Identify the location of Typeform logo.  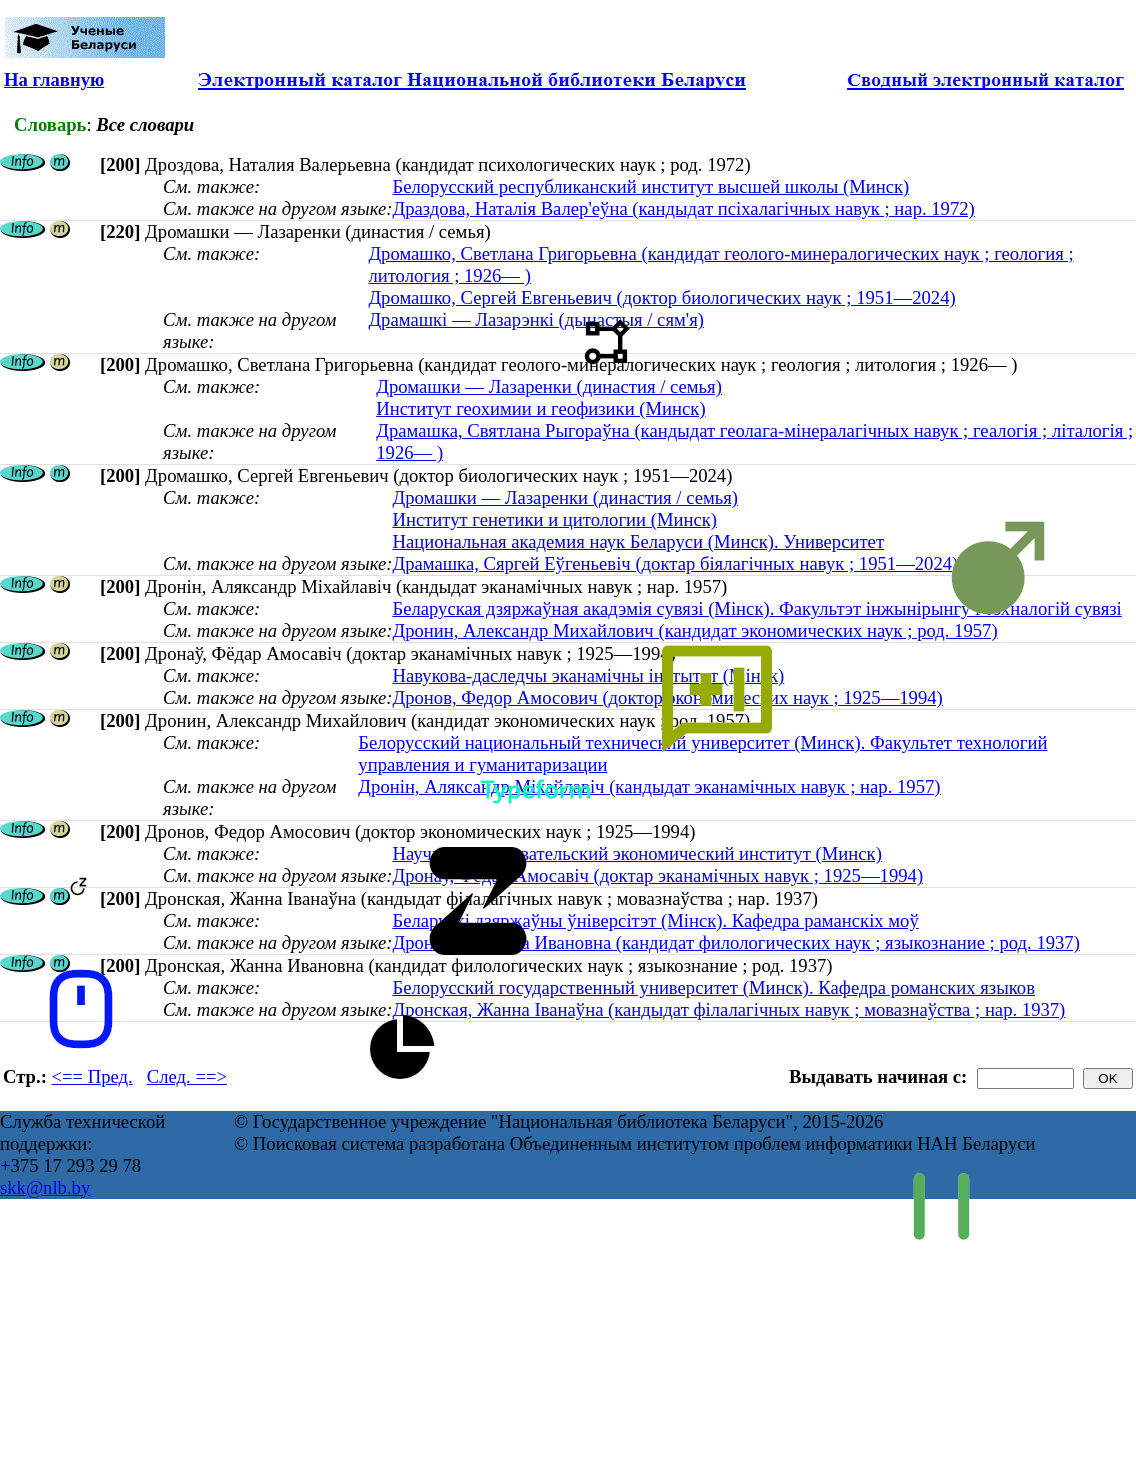
(535, 791).